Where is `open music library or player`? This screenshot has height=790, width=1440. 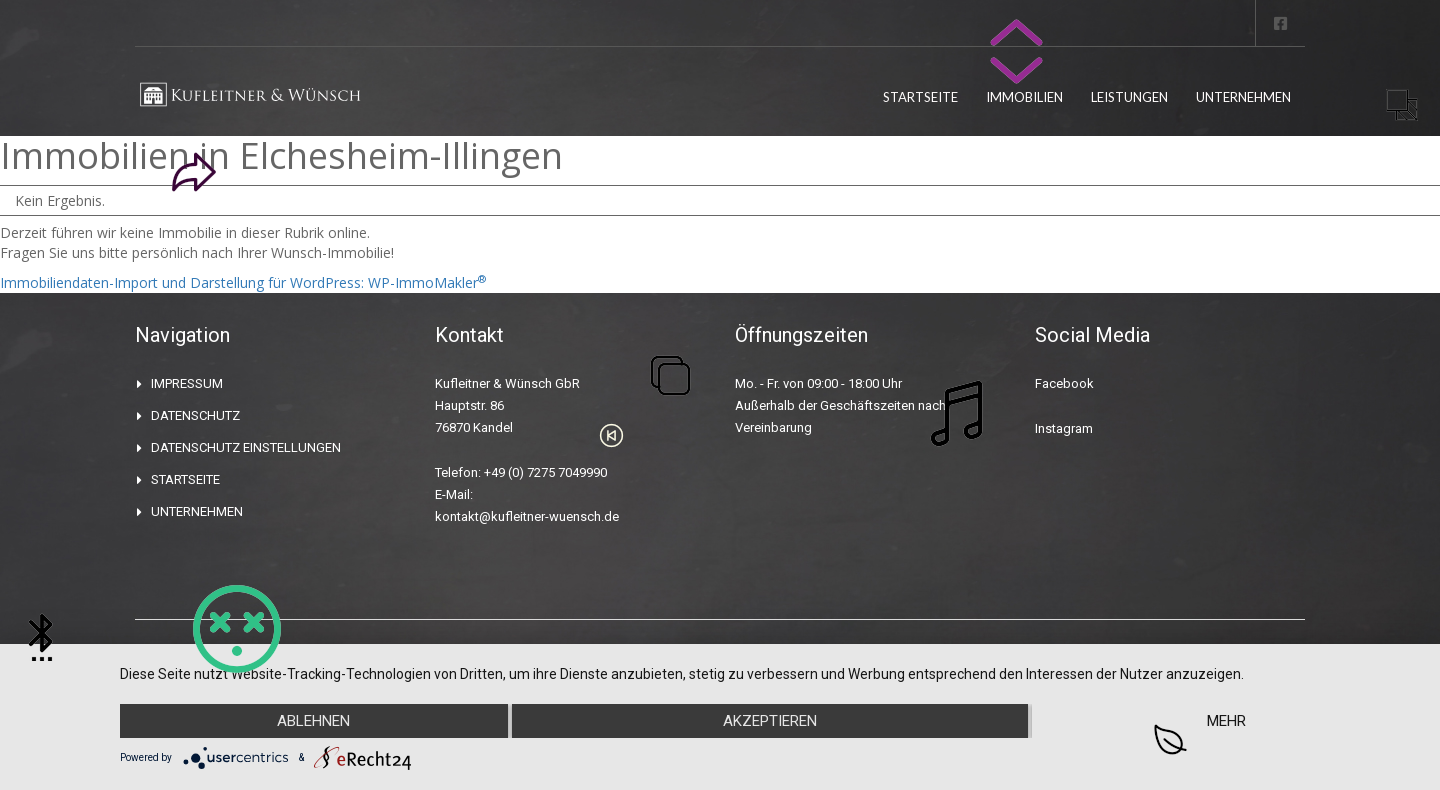
open music library or player is located at coordinates (956, 413).